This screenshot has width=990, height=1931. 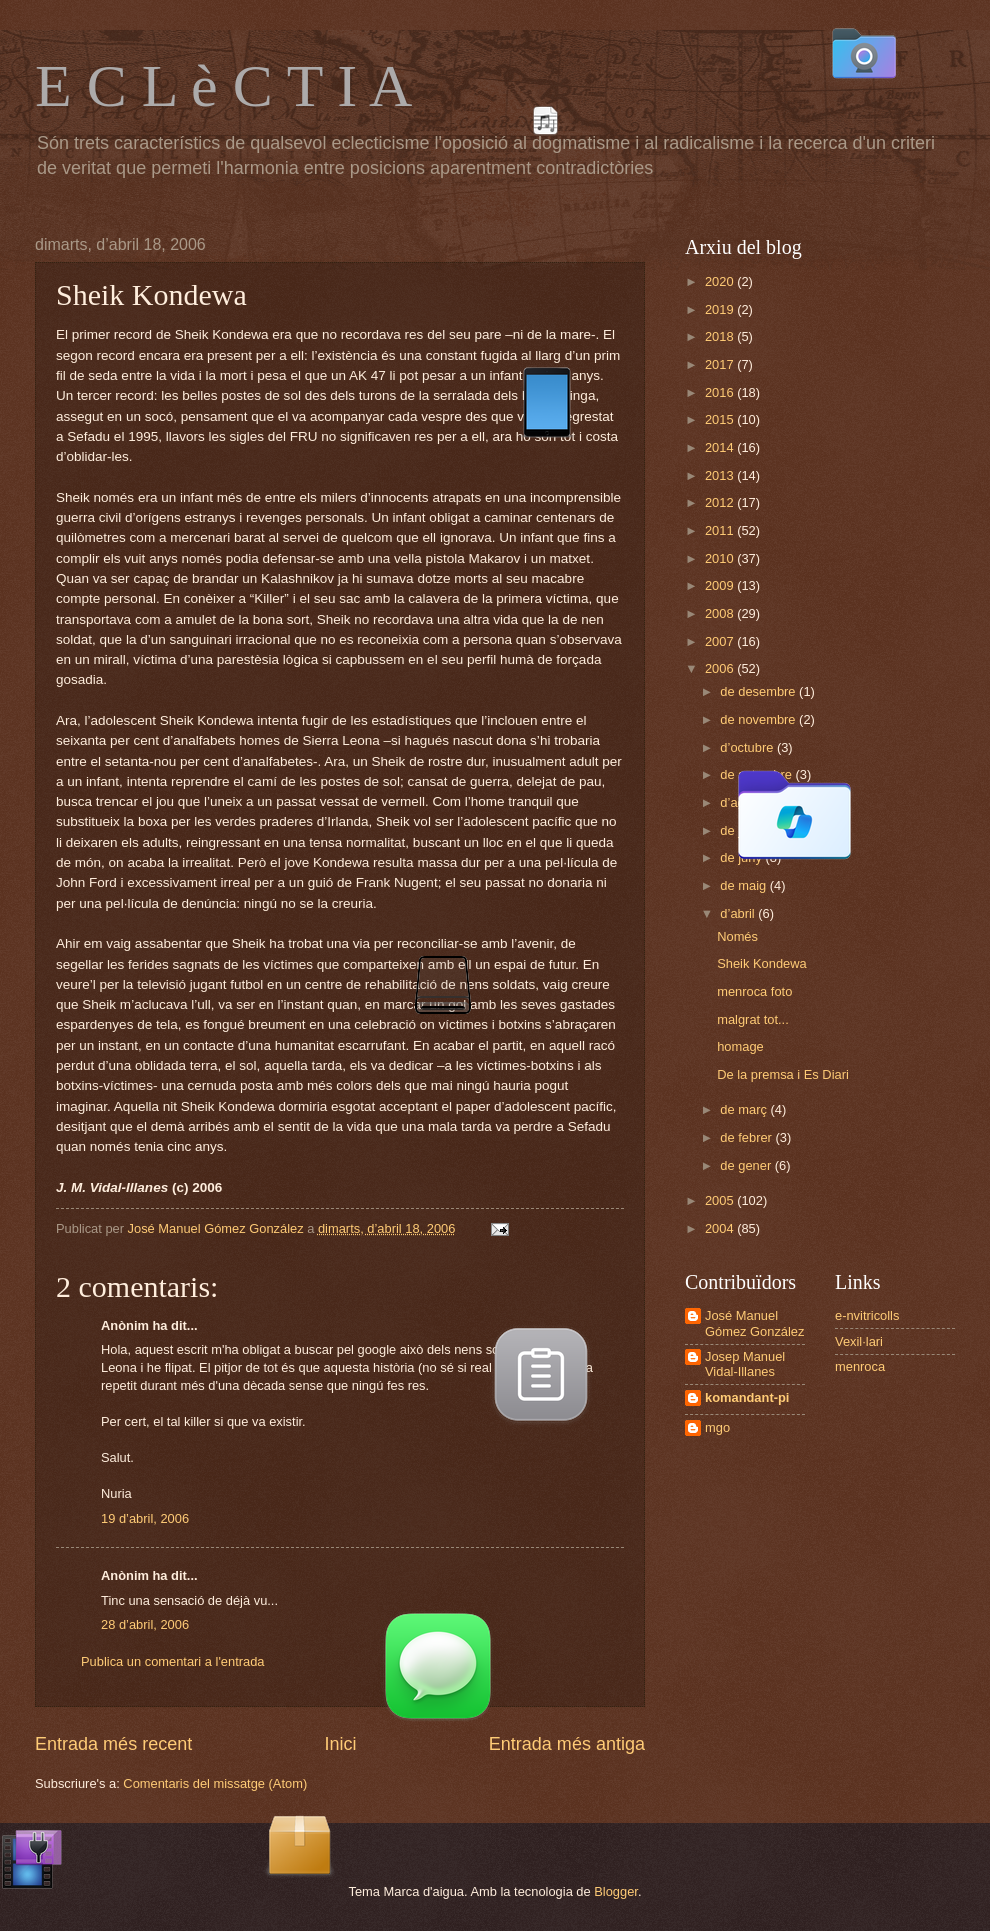 I want to click on access clipboard history, so click(x=541, y=1376).